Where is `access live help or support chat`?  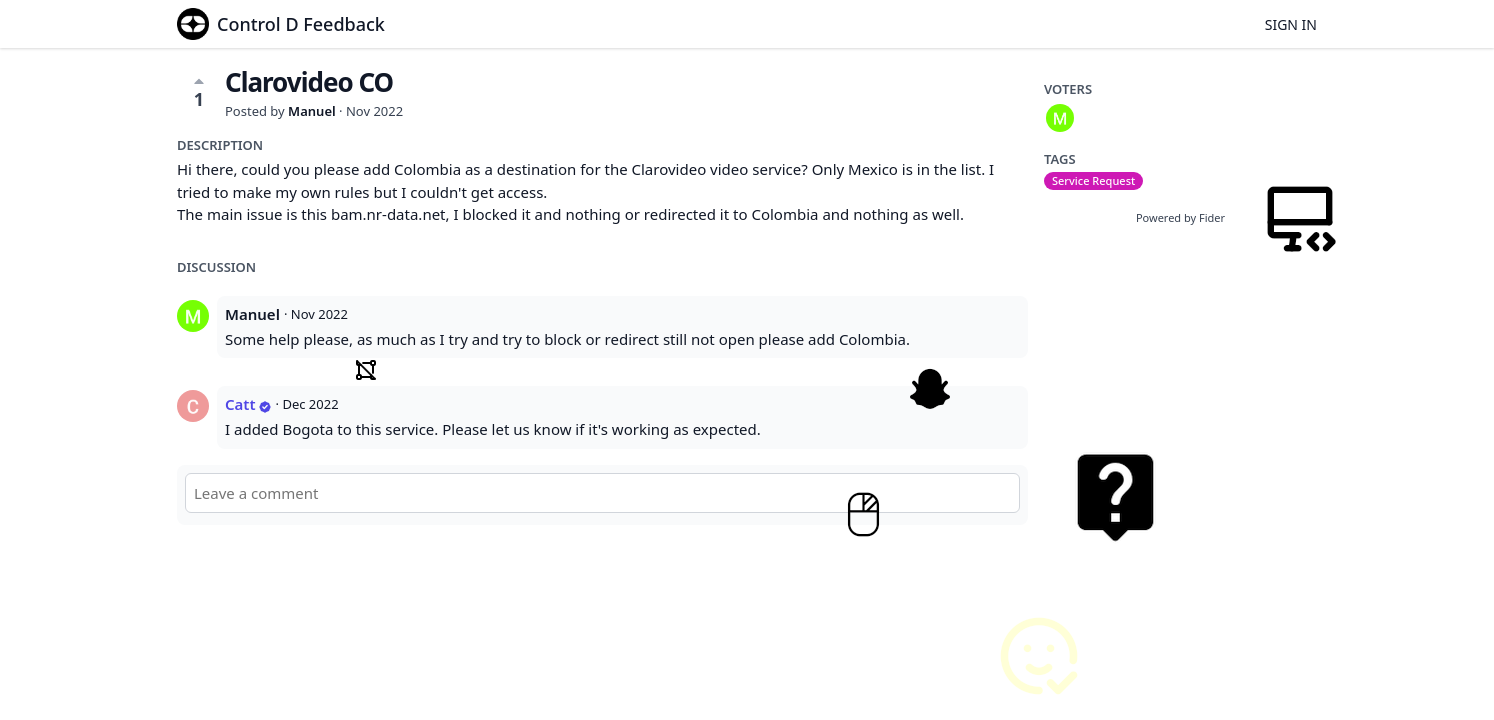 access live help or support chat is located at coordinates (1115, 496).